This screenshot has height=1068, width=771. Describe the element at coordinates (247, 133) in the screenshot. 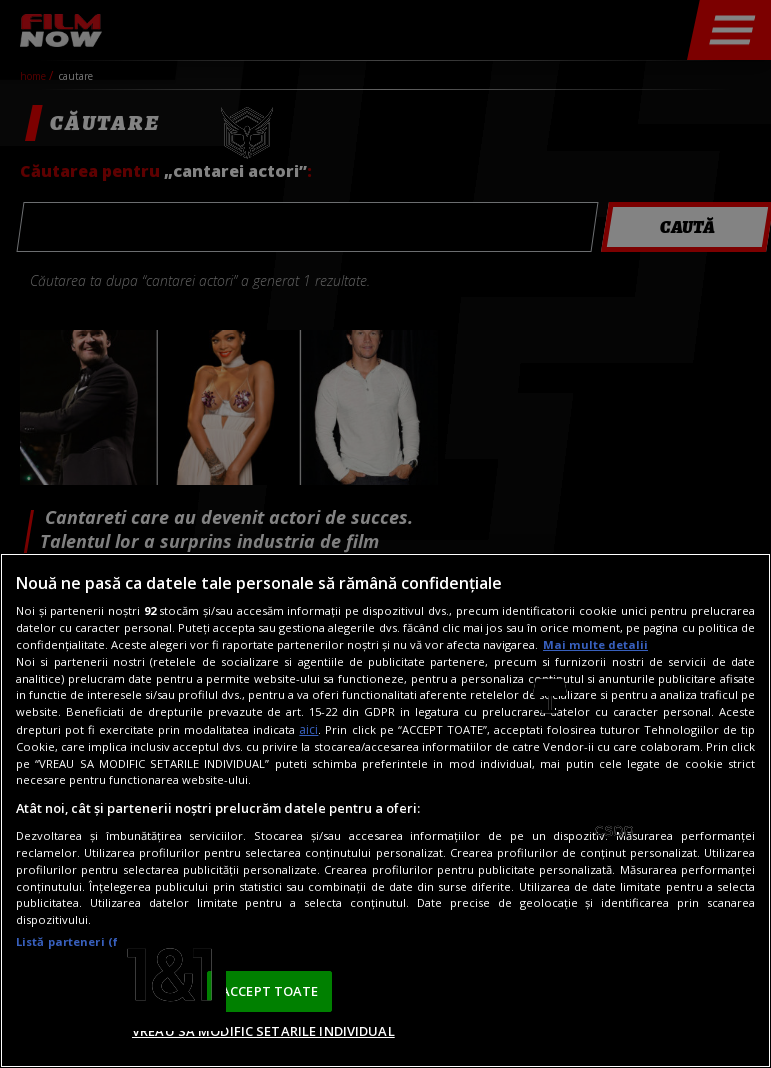

I see `stackhawk application security testing platform logo` at that location.